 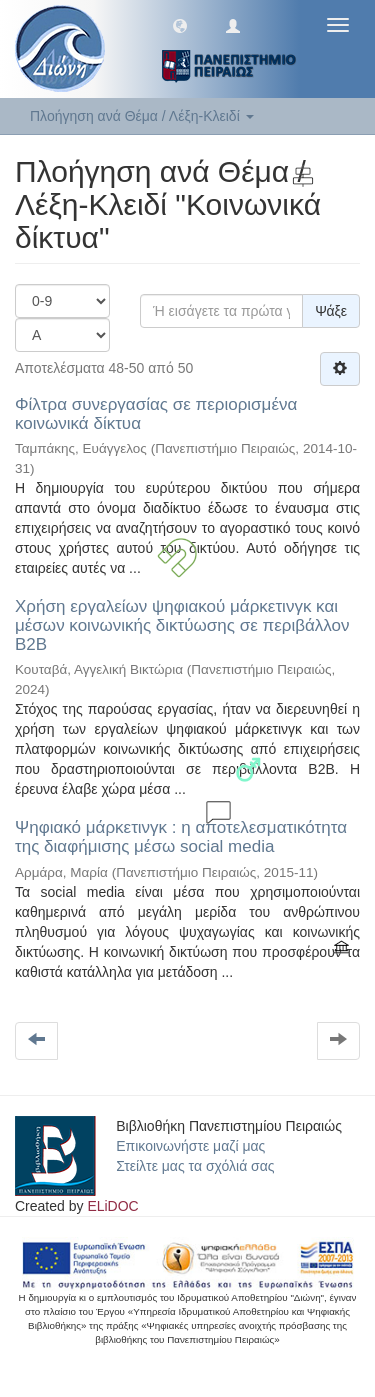 I want to click on open chat or messaging, so click(x=218, y=810).